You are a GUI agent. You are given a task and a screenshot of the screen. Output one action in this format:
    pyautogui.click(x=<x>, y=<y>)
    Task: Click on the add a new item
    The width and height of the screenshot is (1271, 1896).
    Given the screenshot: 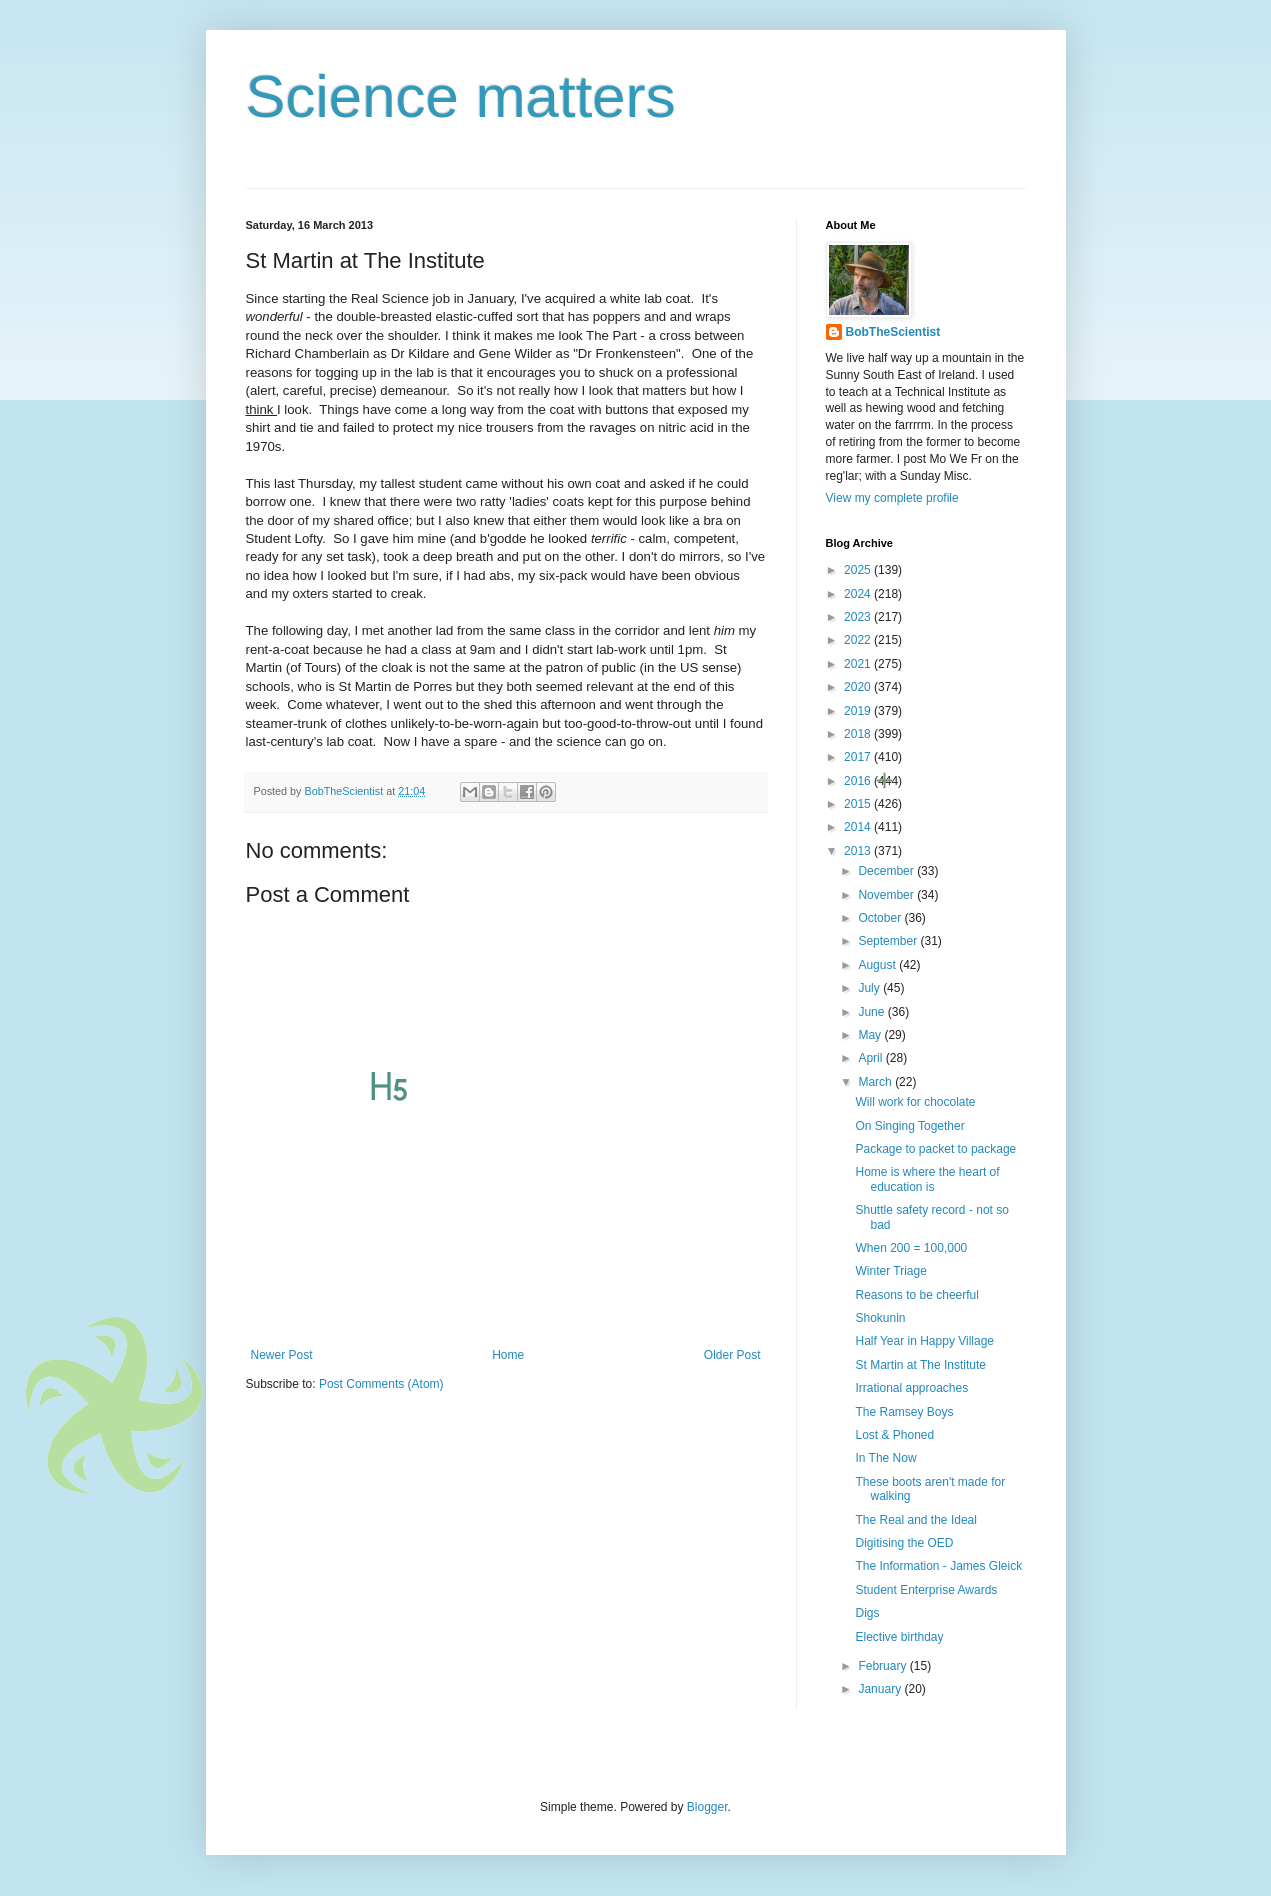 What is the action you would take?
    pyautogui.click(x=884, y=780)
    